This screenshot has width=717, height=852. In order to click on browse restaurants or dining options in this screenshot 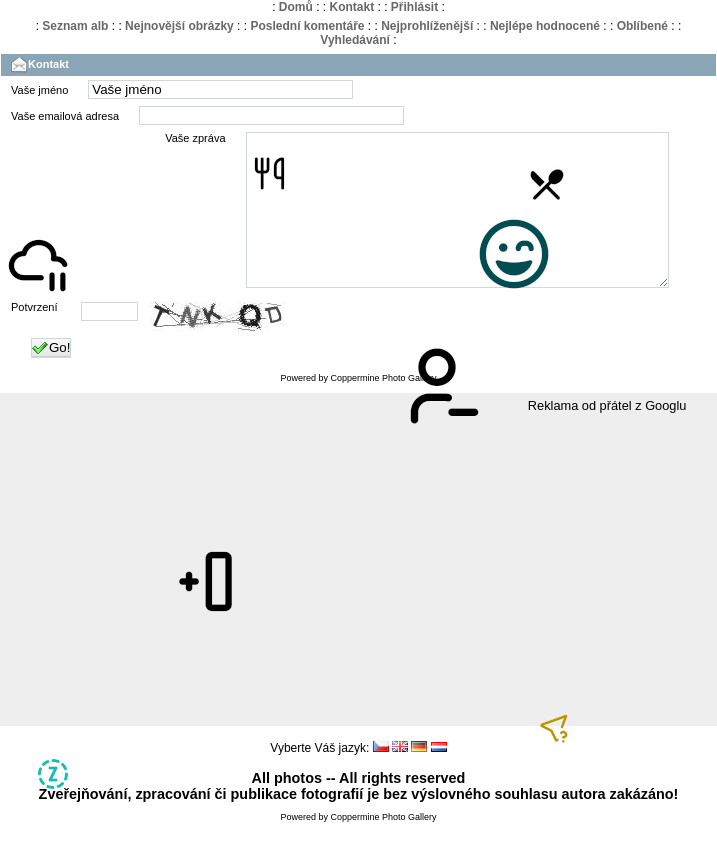, I will do `click(269, 173)`.